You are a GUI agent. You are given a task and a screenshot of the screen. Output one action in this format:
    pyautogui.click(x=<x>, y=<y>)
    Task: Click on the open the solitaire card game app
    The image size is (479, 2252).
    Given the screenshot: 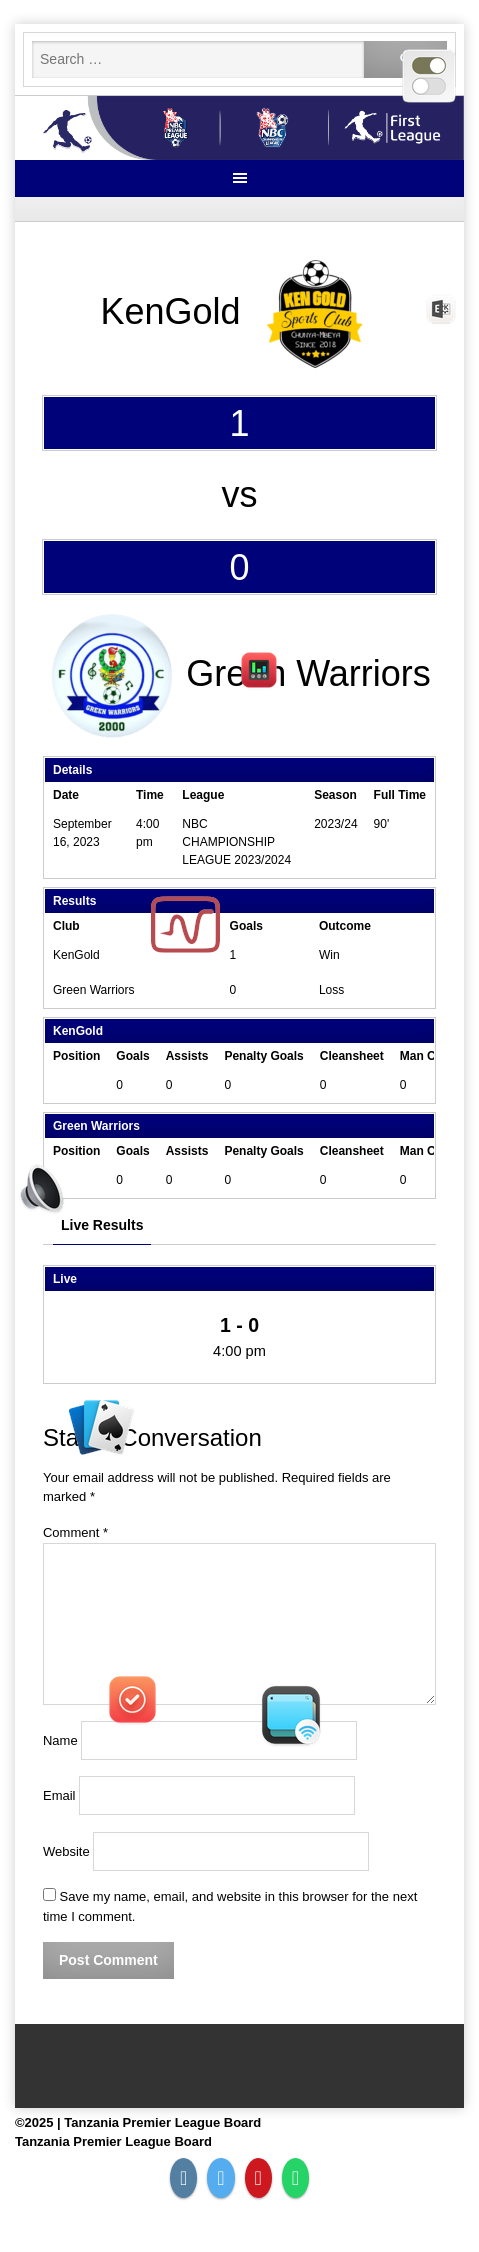 What is the action you would take?
    pyautogui.click(x=101, y=1427)
    